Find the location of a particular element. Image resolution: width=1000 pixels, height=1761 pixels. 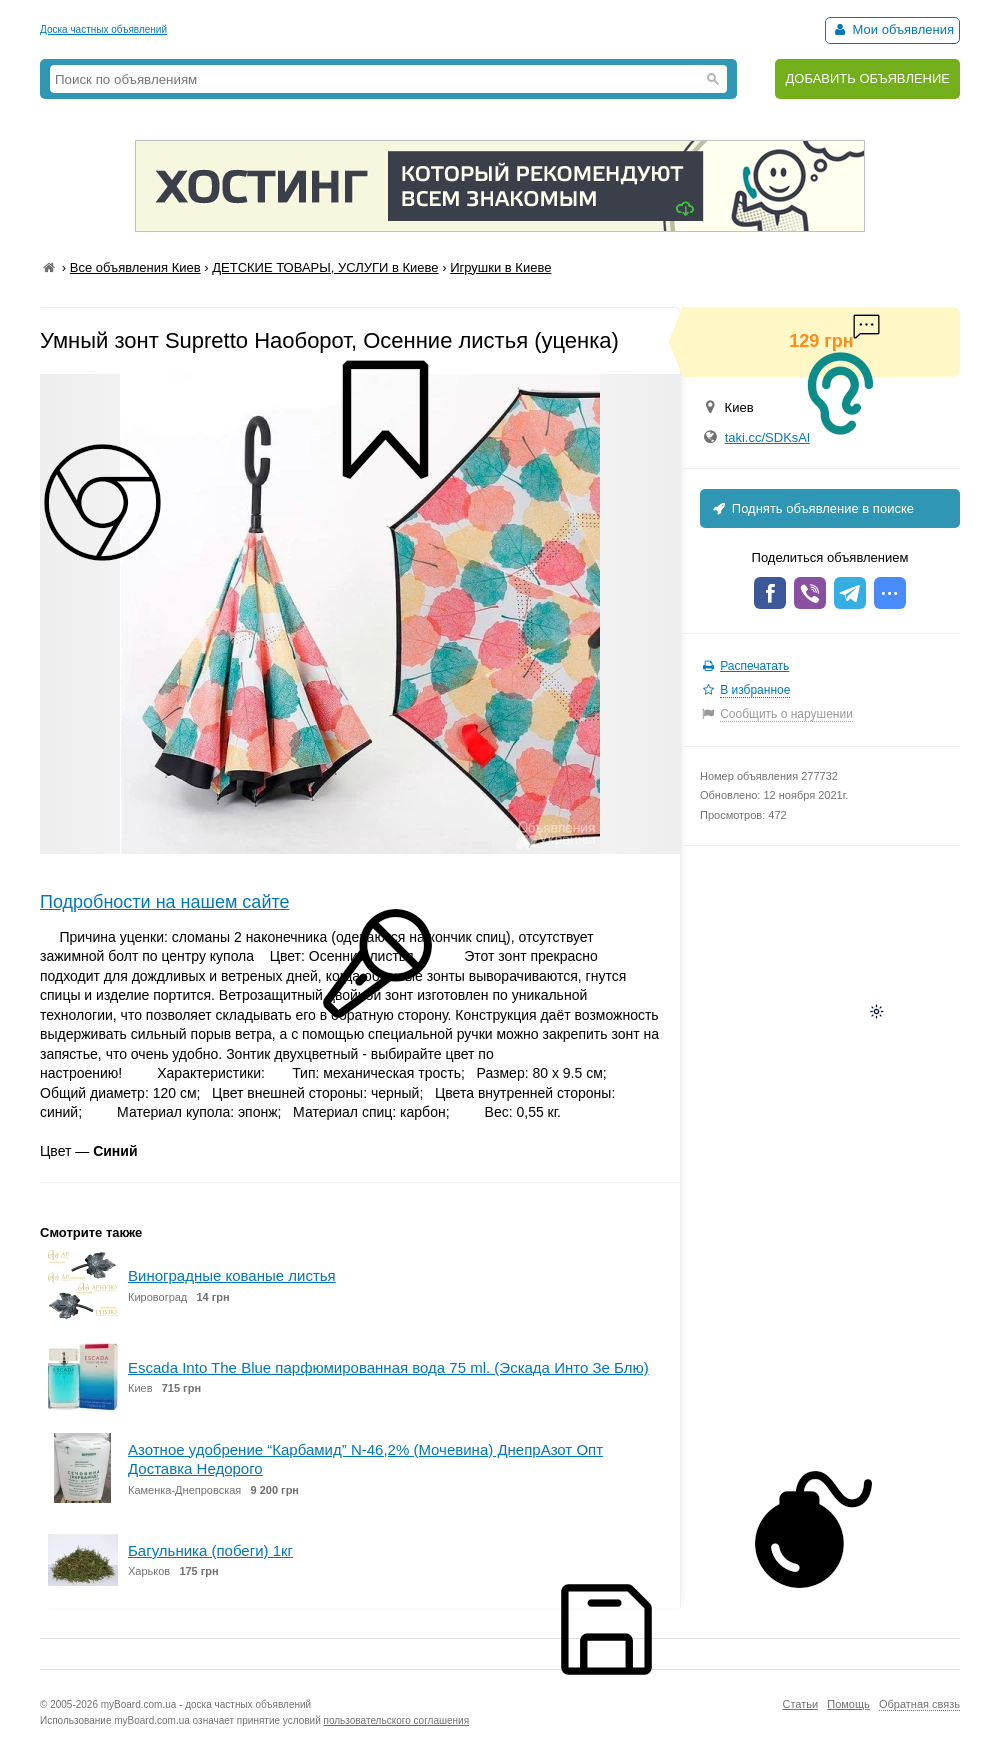

indicates a destructive or dangerous action is located at coordinates (807, 1527).